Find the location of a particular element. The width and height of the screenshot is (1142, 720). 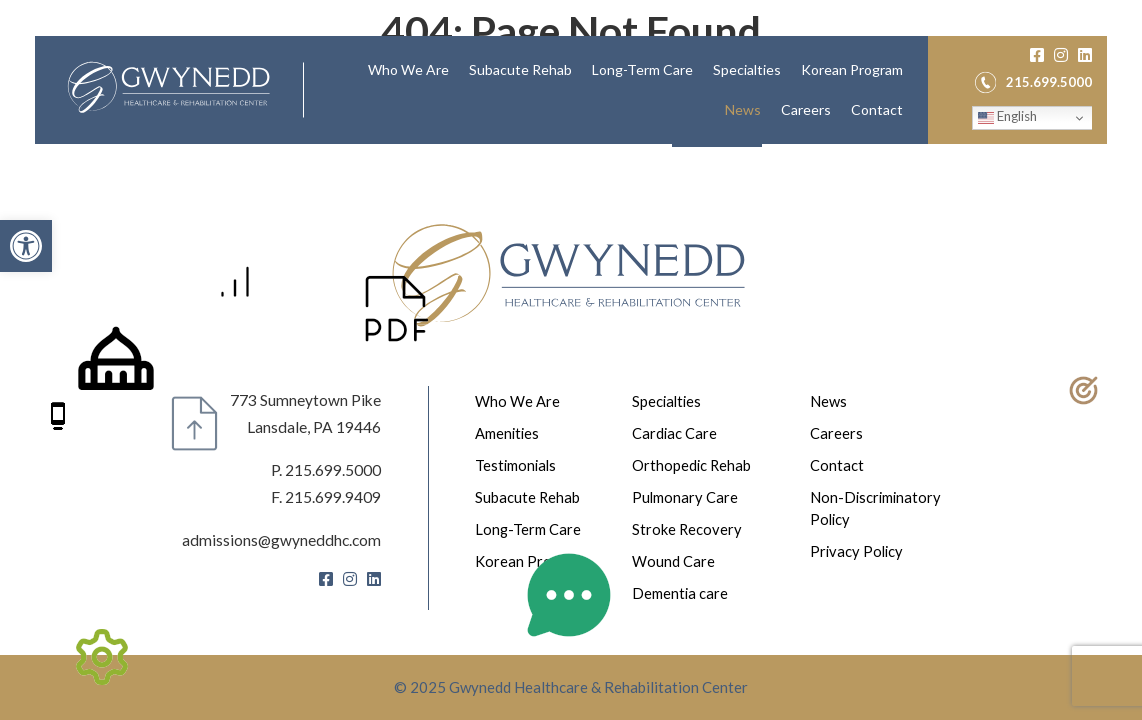

indicates medium cellular signal strength is located at coordinates (250, 273).